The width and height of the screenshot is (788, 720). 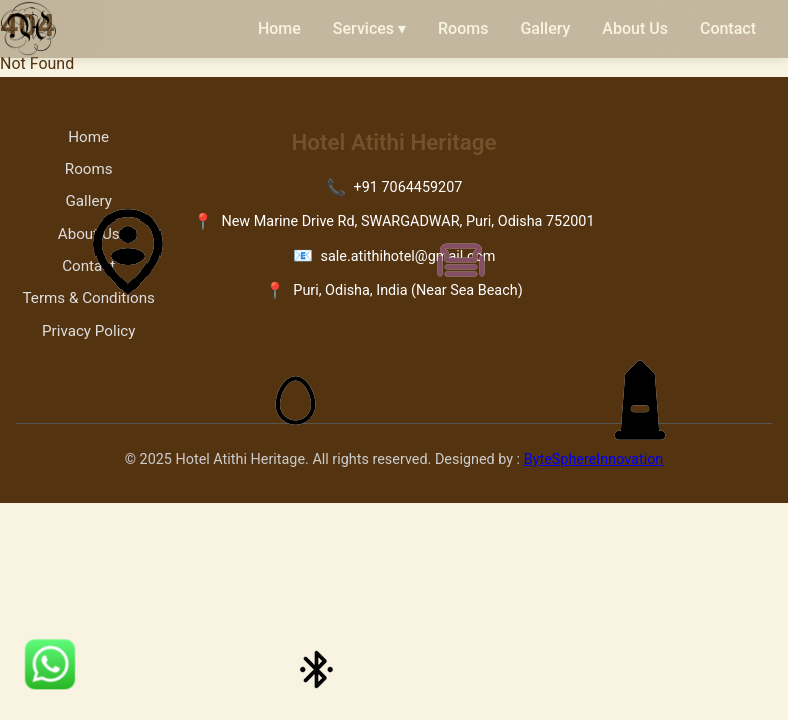 I want to click on view monuments or landmarks nearby, so click(x=640, y=403).